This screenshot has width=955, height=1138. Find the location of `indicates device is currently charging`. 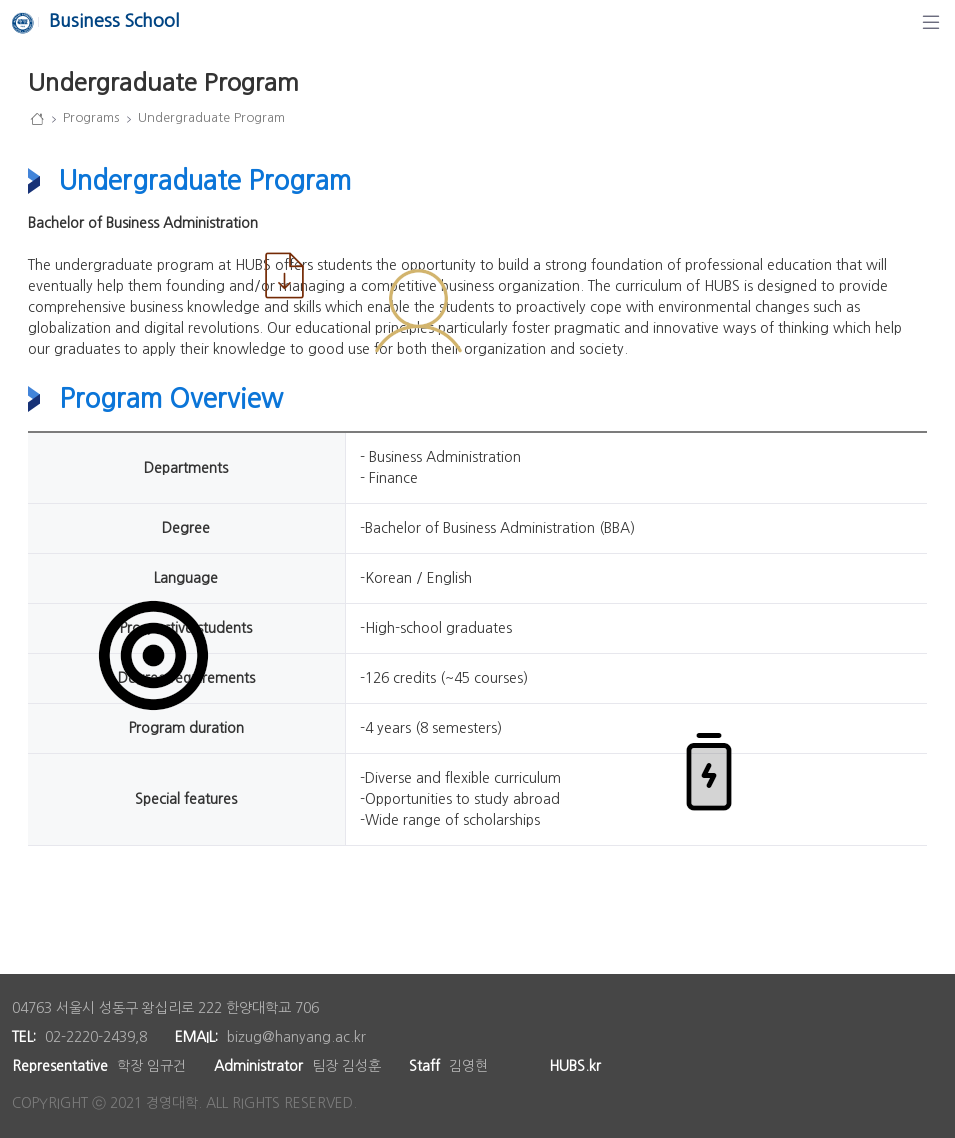

indicates device is currently charging is located at coordinates (709, 773).